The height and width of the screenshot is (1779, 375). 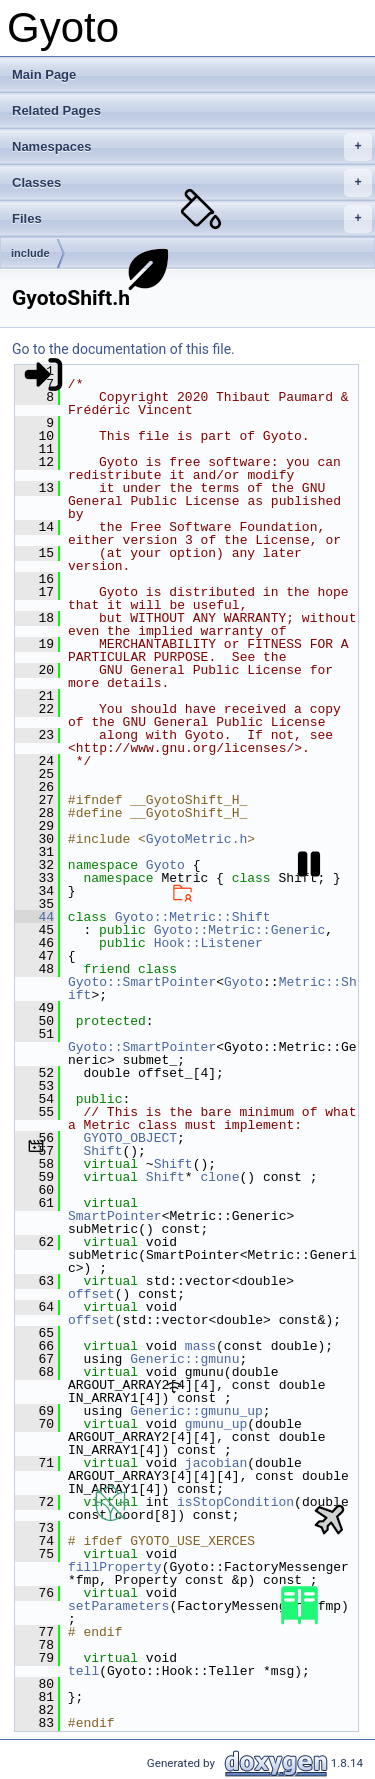 I want to click on apply filters or effects to a video, so click(x=36, y=1146).